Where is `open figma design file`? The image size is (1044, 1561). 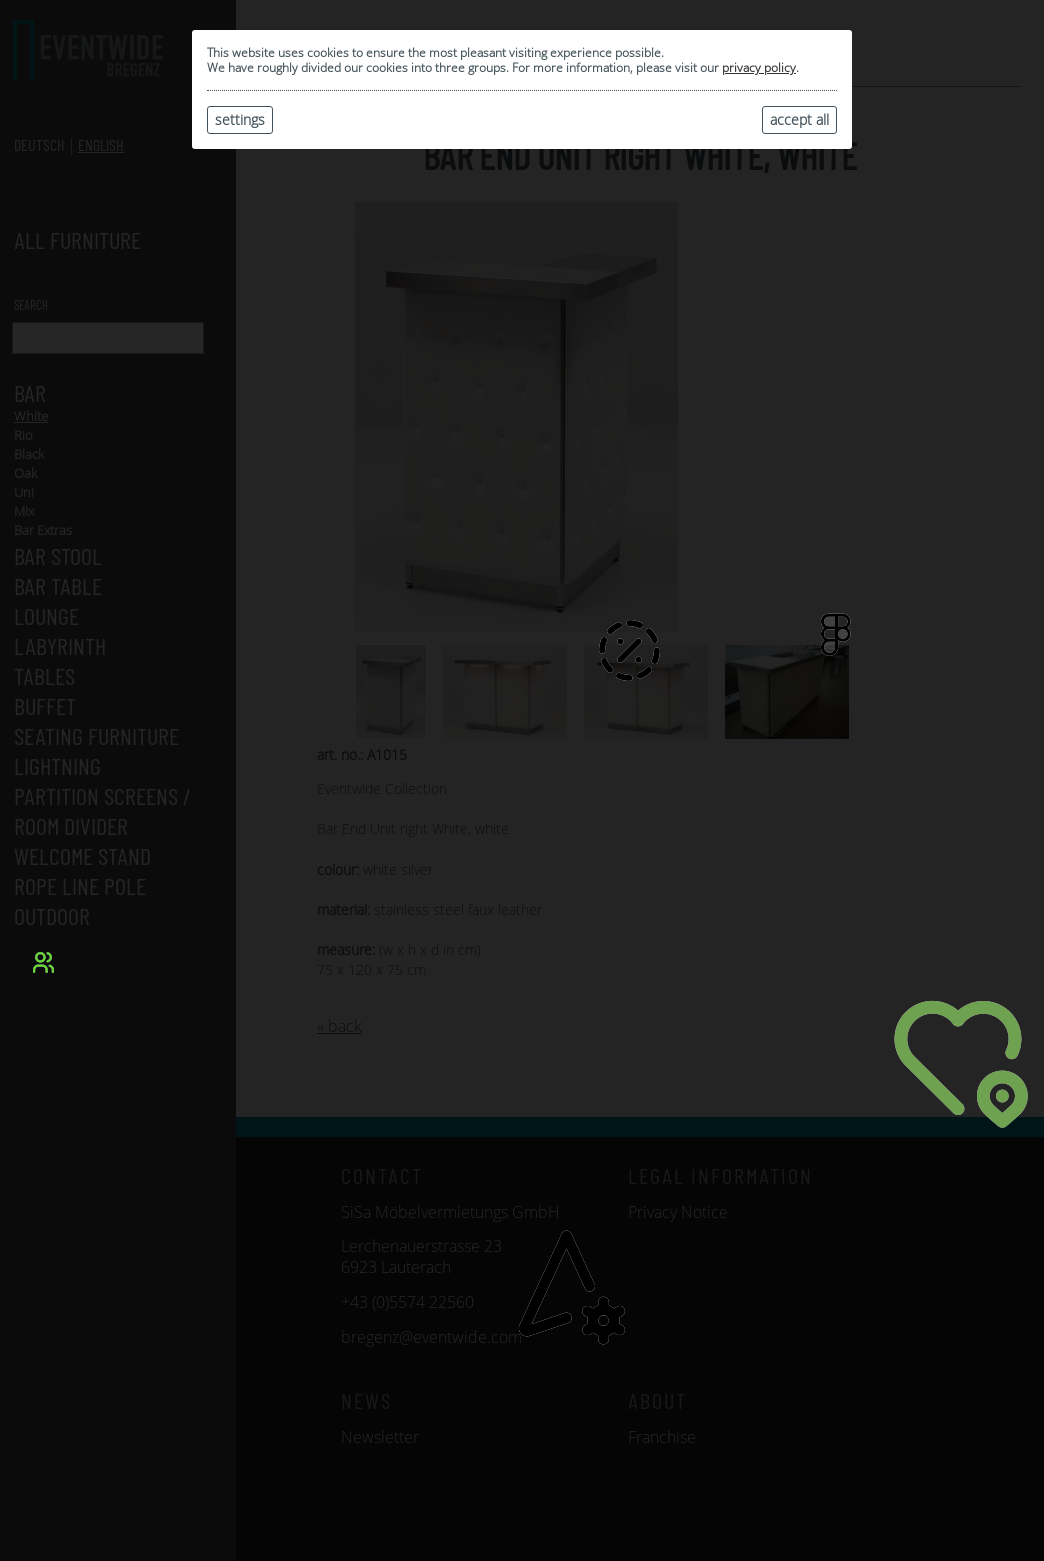 open figma design file is located at coordinates (835, 634).